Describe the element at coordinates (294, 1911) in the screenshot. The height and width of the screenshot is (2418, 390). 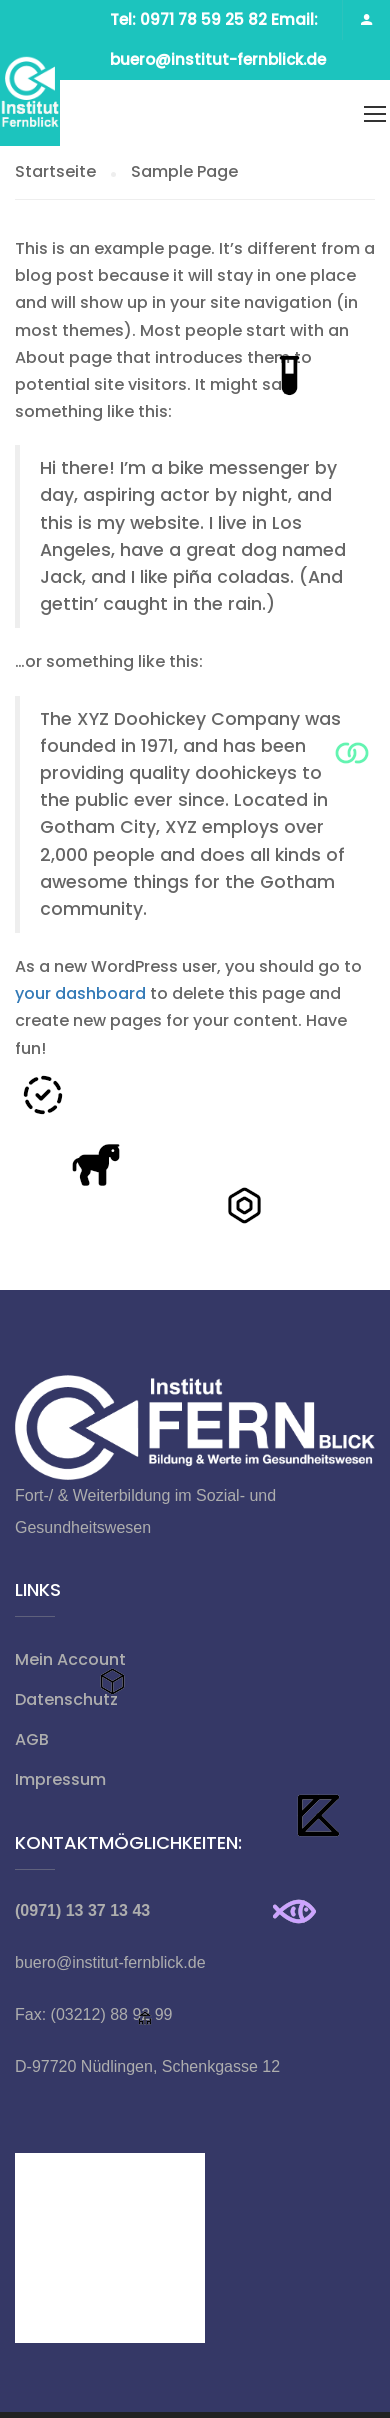
I see `browse seafood or fish-related content` at that location.